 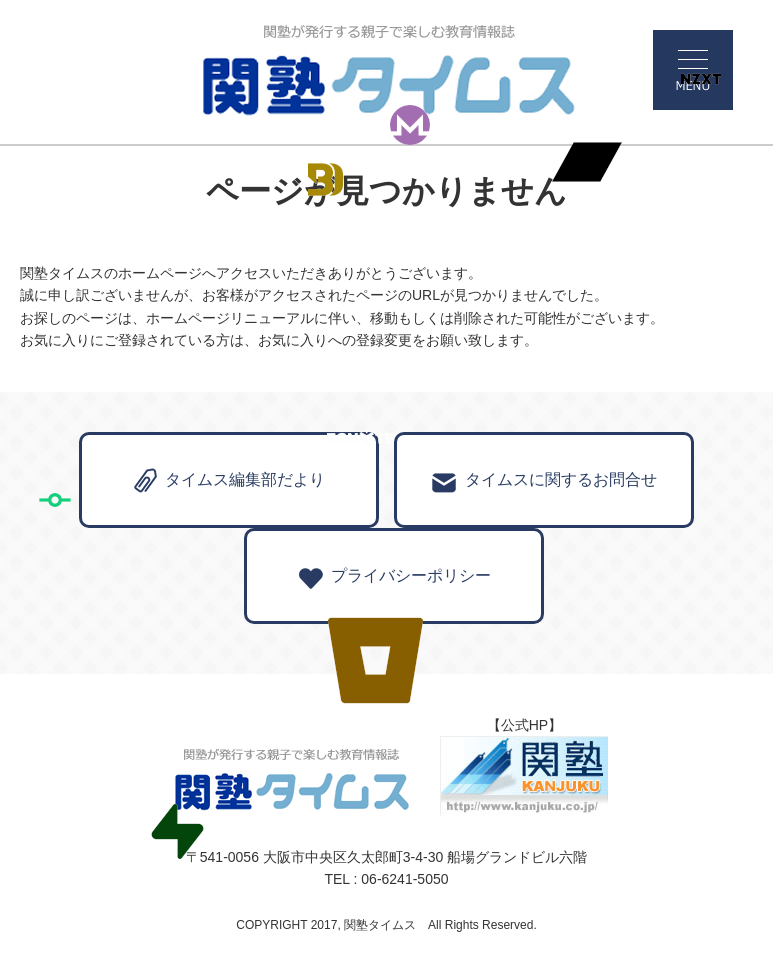 I want to click on view commit history in version control, so click(x=55, y=500).